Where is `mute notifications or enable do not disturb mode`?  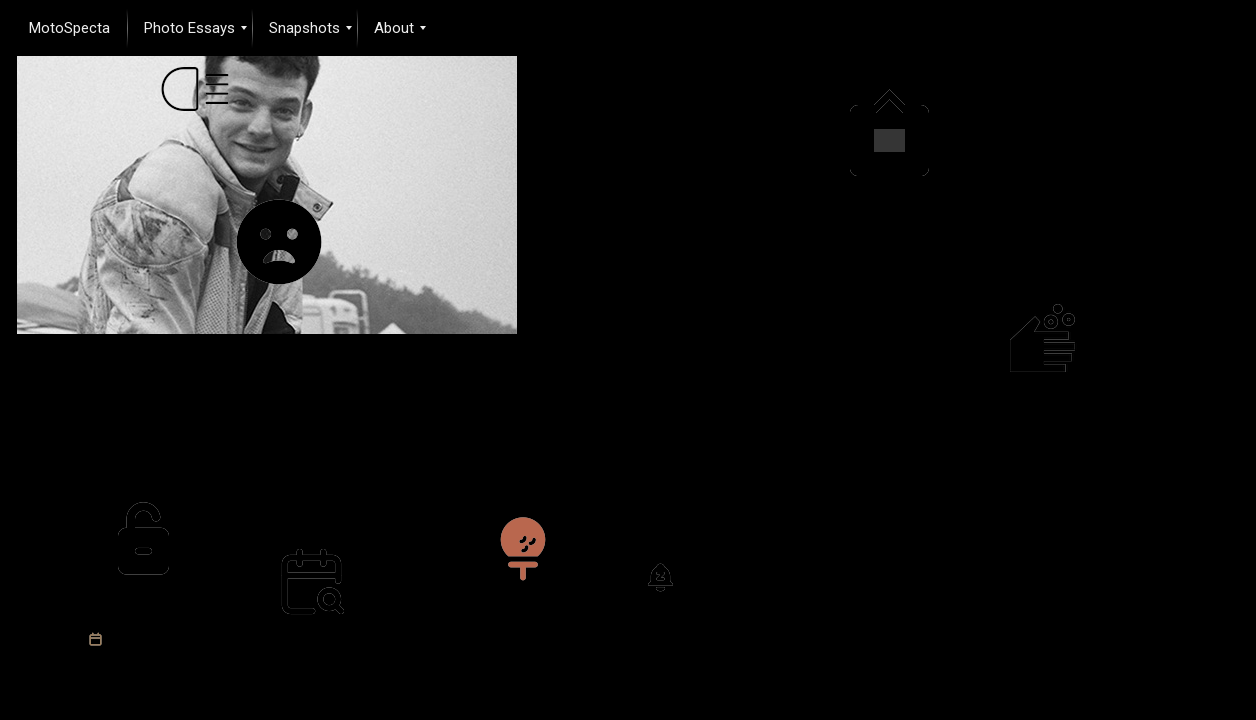
mute notifications or enable do not disturb mode is located at coordinates (660, 577).